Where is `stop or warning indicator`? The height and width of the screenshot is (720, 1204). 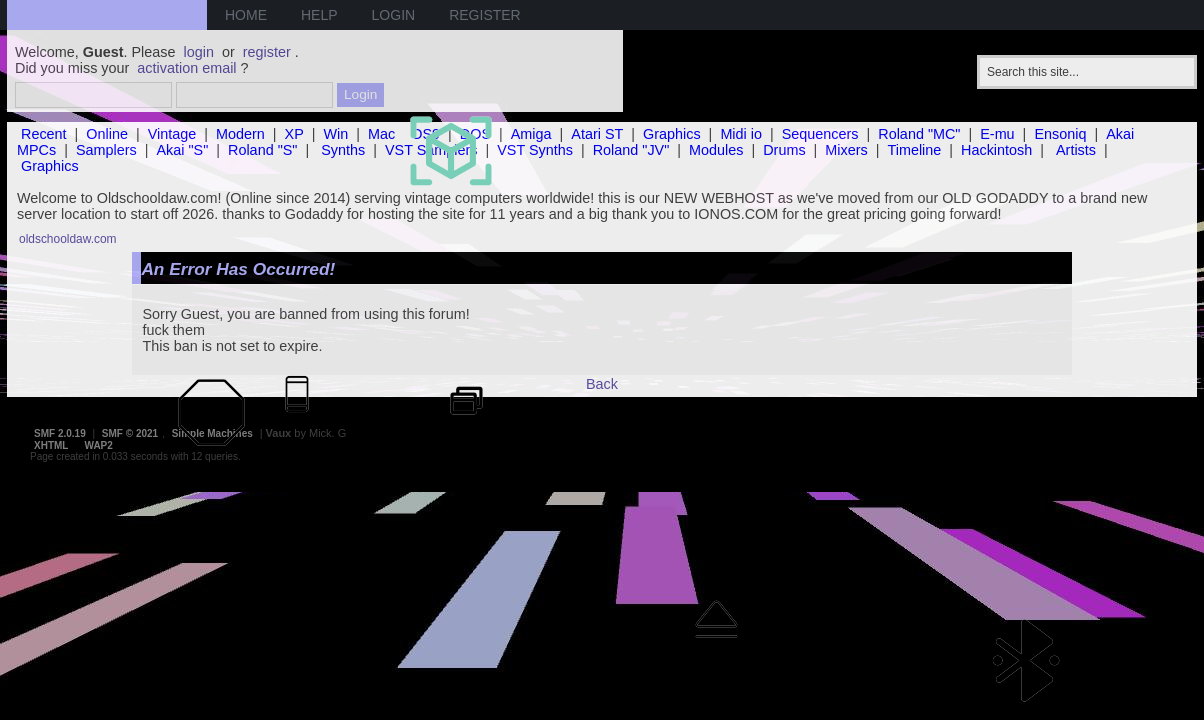 stop or warning indicator is located at coordinates (211, 412).